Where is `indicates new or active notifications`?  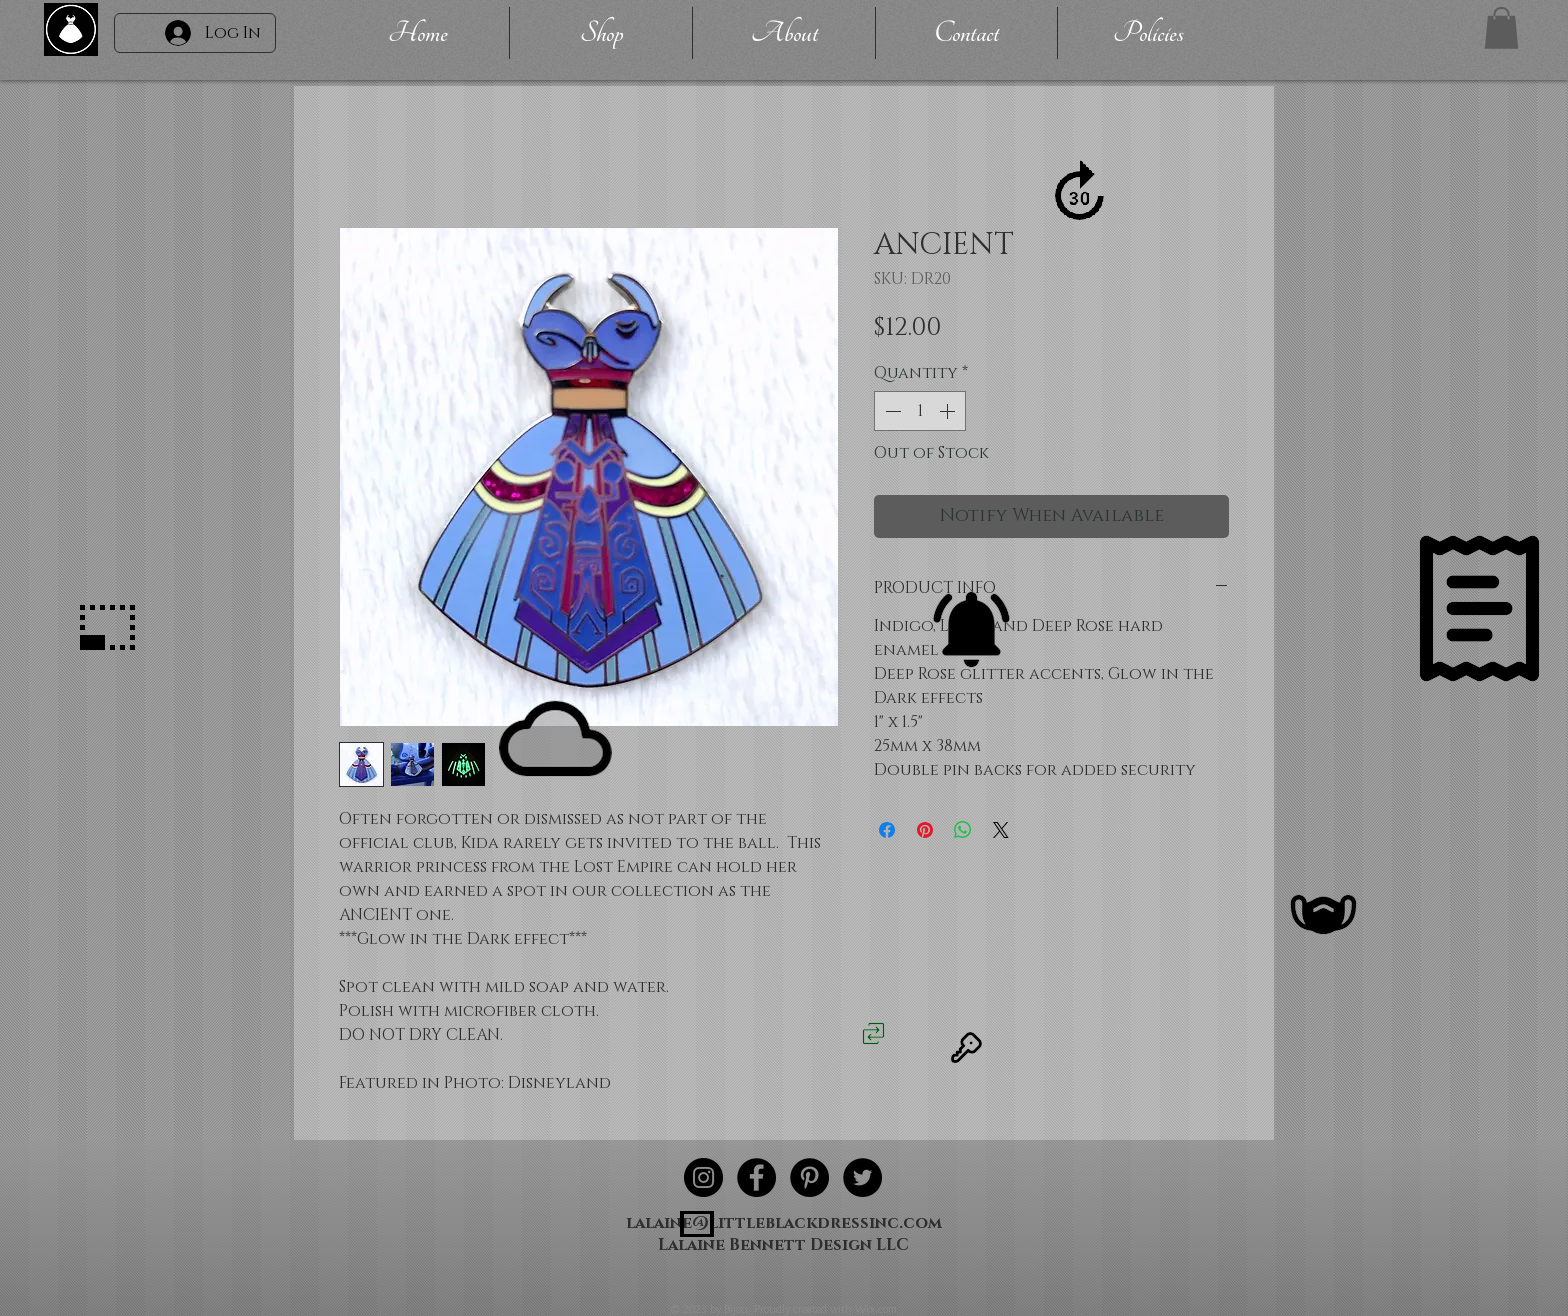 indicates new or active notifications is located at coordinates (971, 628).